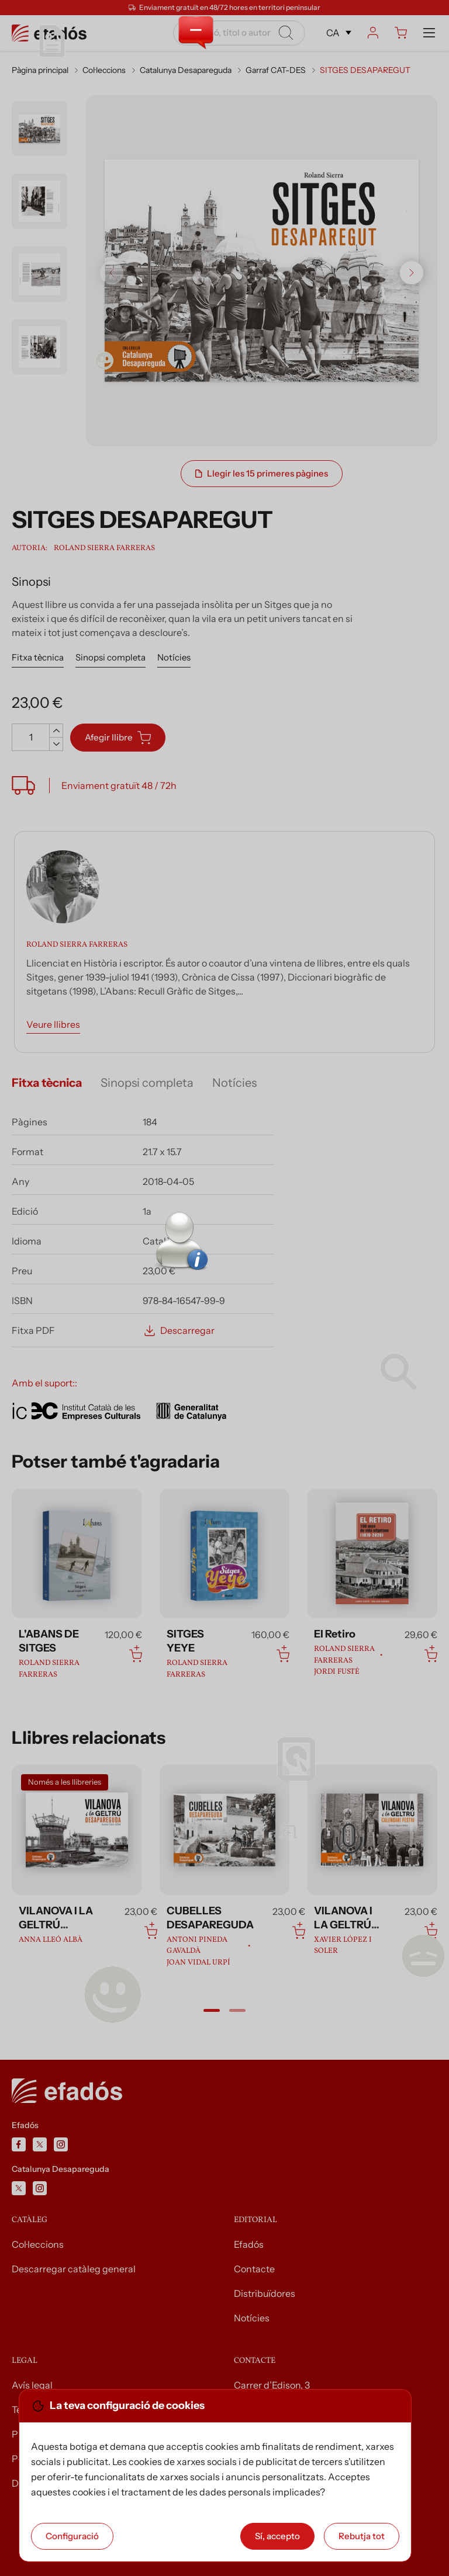  Describe the element at coordinates (349, 1841) in the screenshot. I see `access microphone settings` at that location.